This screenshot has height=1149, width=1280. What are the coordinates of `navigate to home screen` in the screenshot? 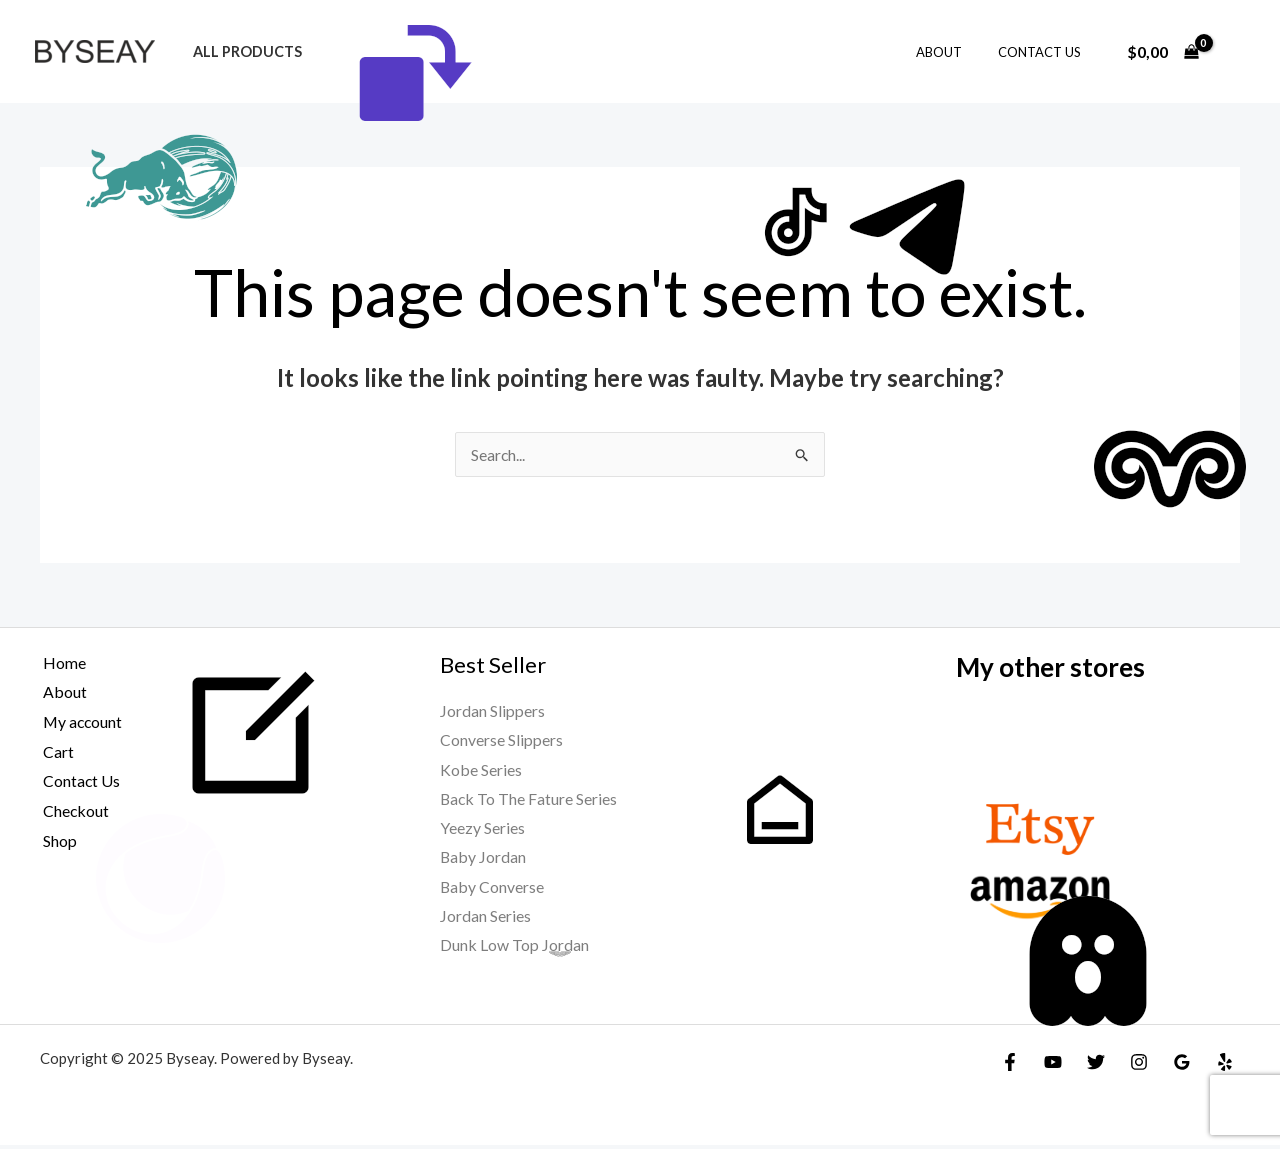 It's located at (780, 811).